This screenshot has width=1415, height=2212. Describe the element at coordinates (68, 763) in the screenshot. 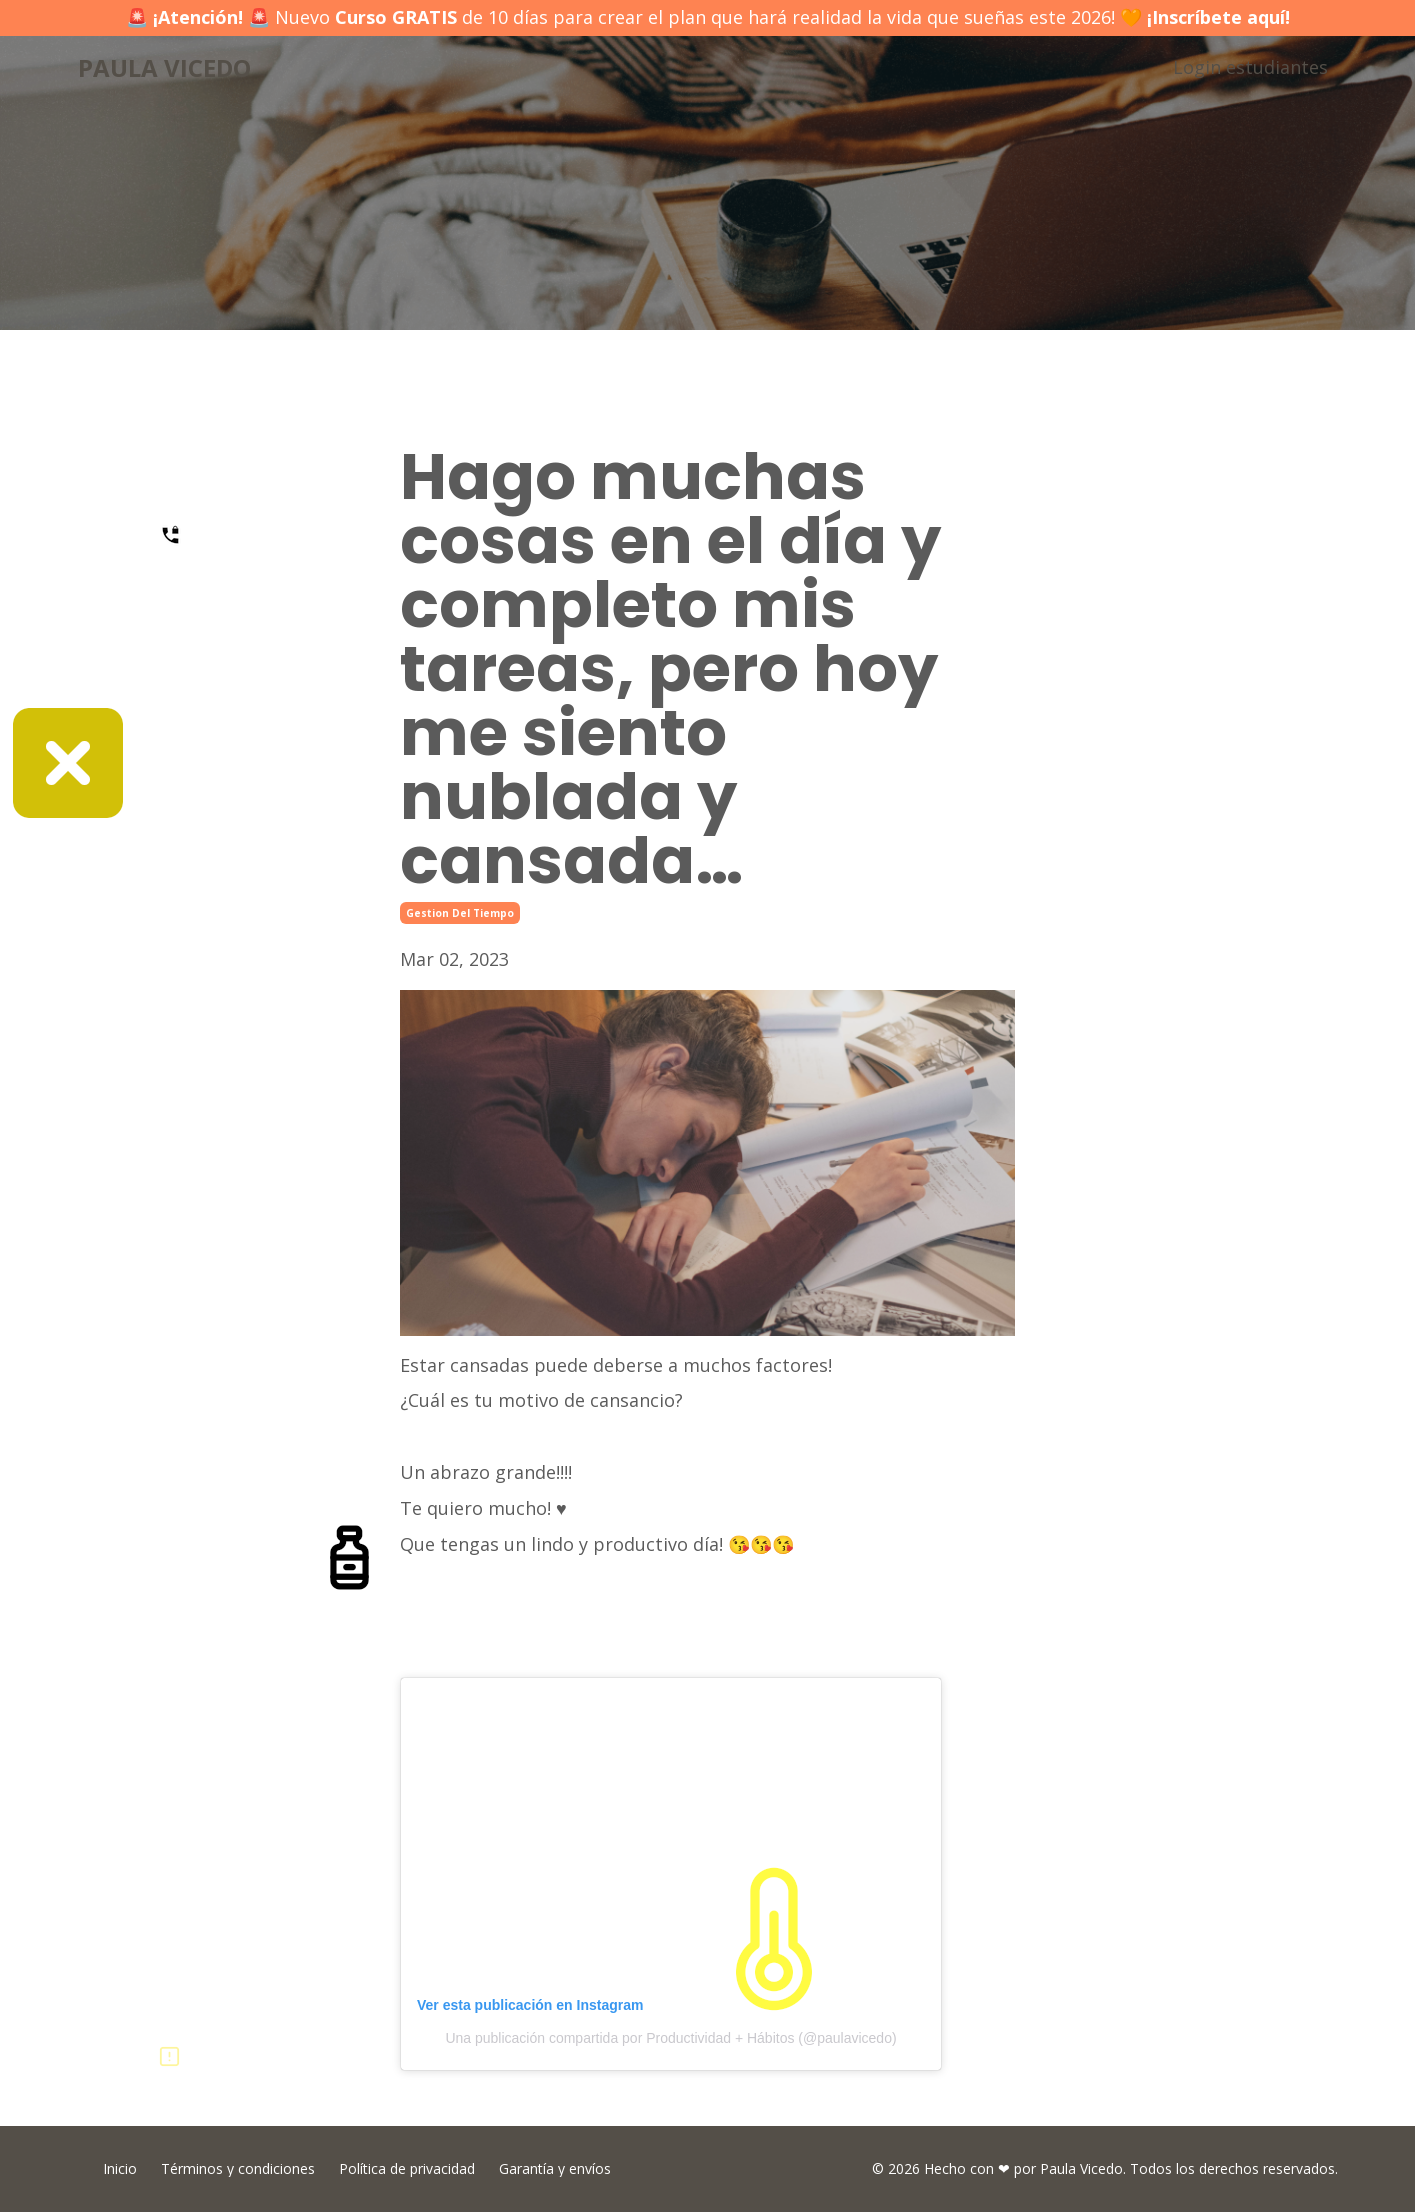

I see `close or dismiss a dialog` at that location.